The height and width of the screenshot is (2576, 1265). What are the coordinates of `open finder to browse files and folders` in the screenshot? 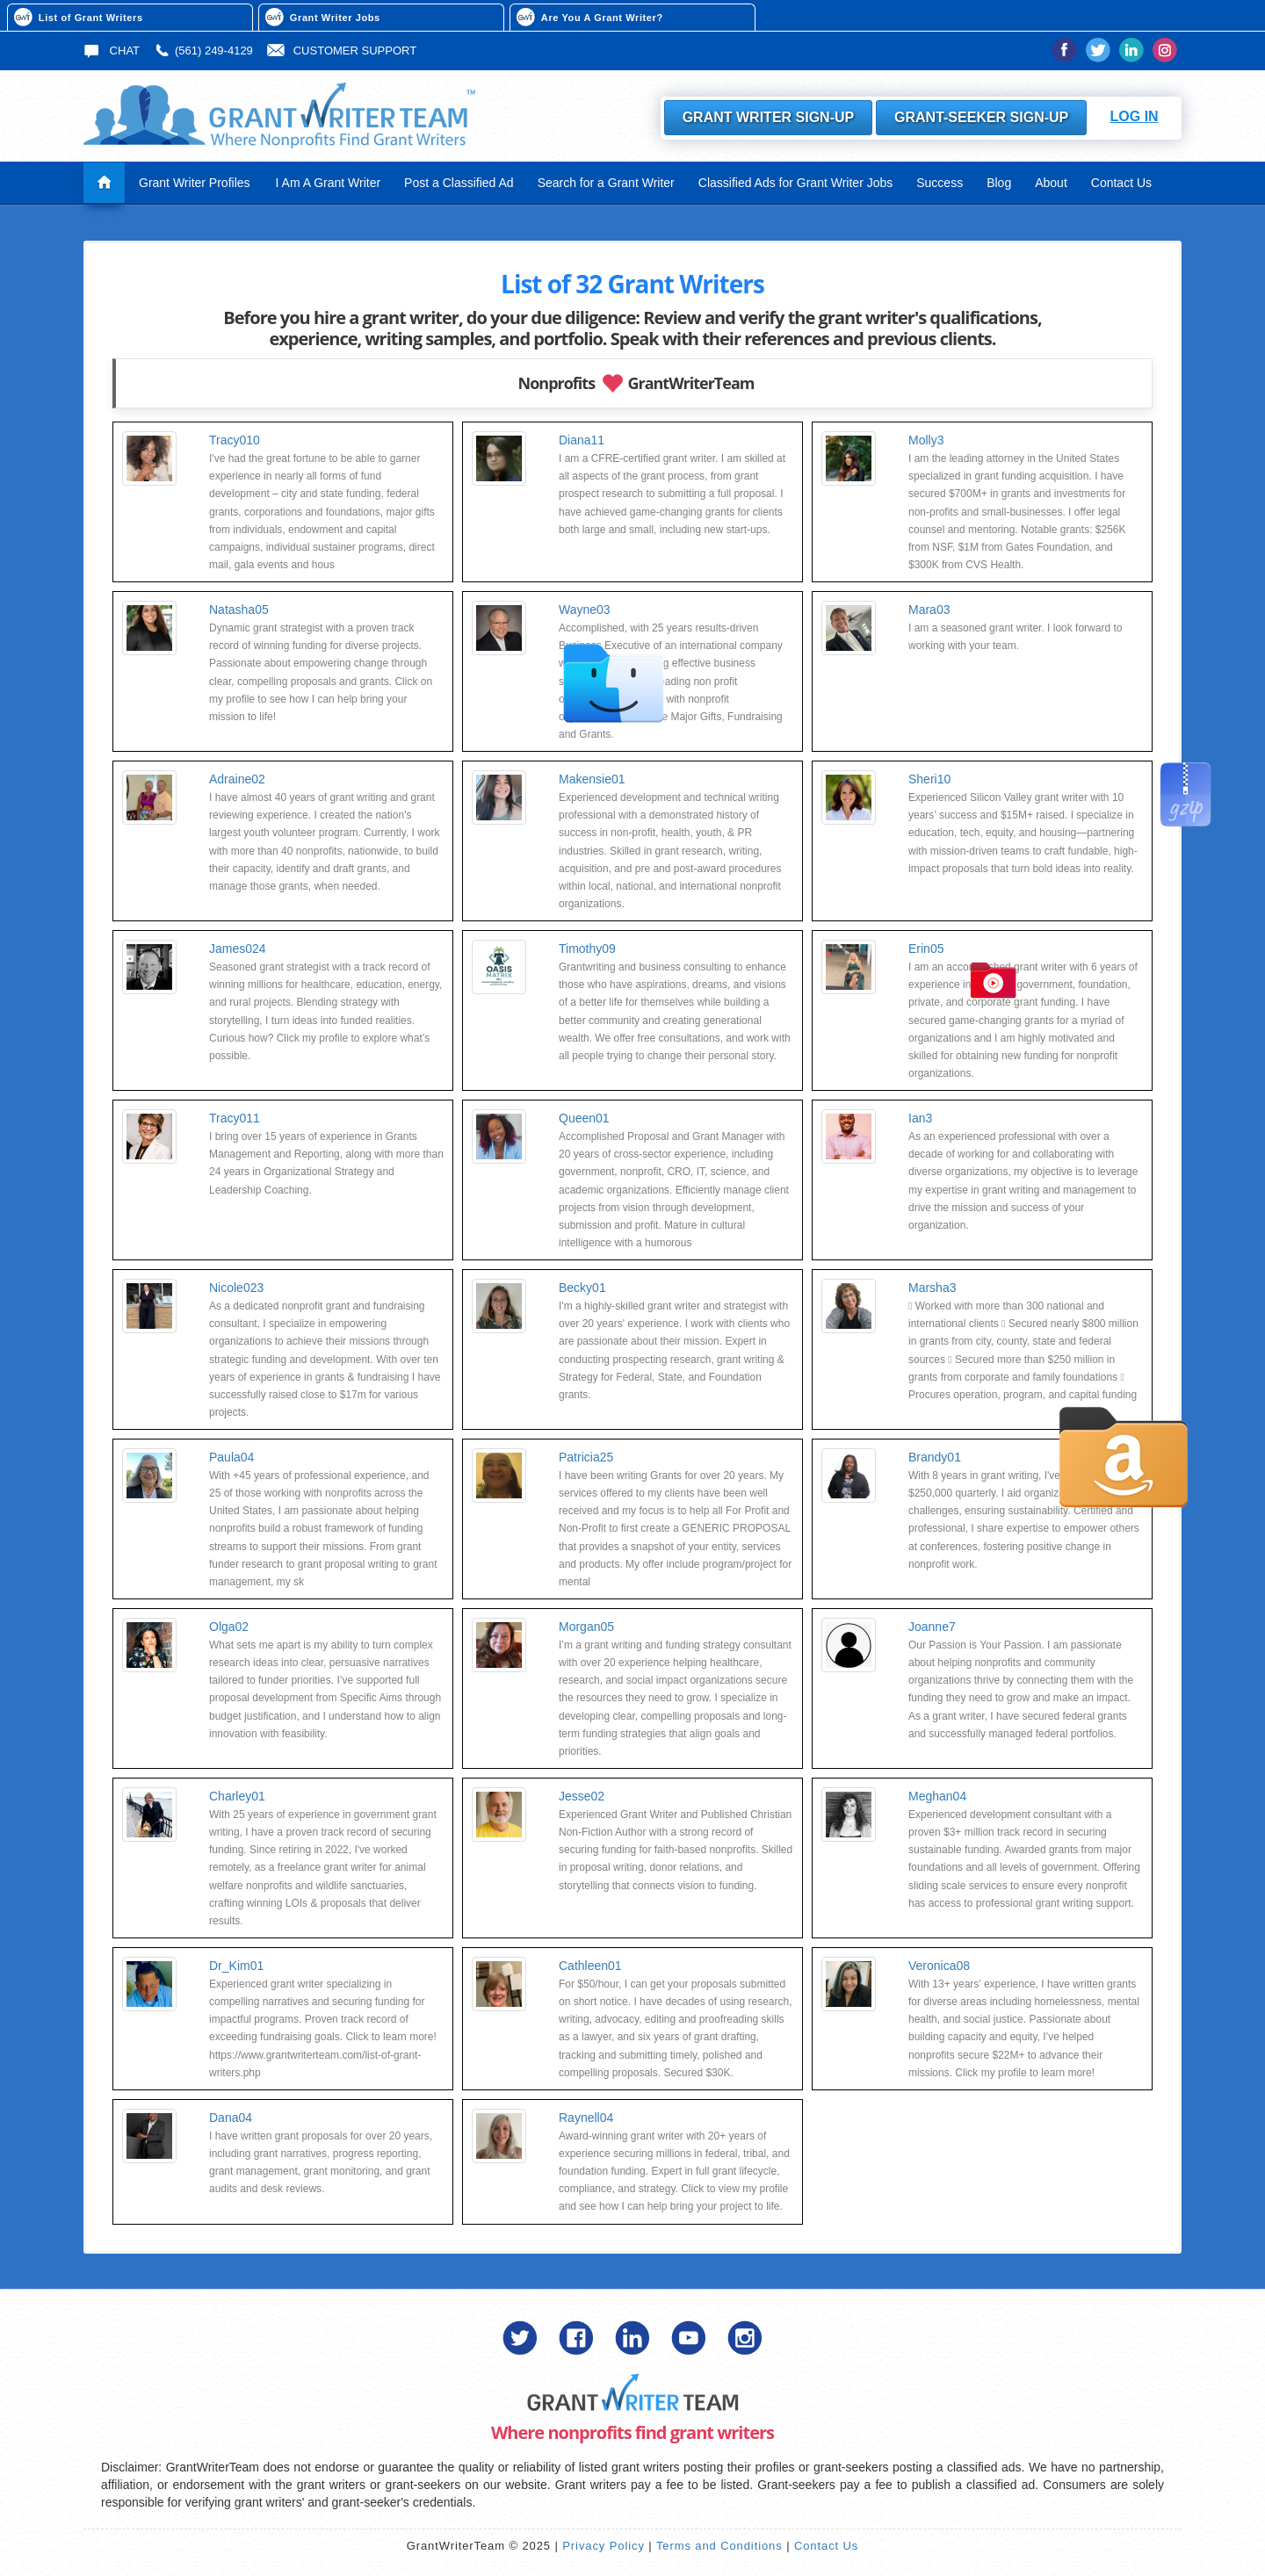 It's located at (613, 686).